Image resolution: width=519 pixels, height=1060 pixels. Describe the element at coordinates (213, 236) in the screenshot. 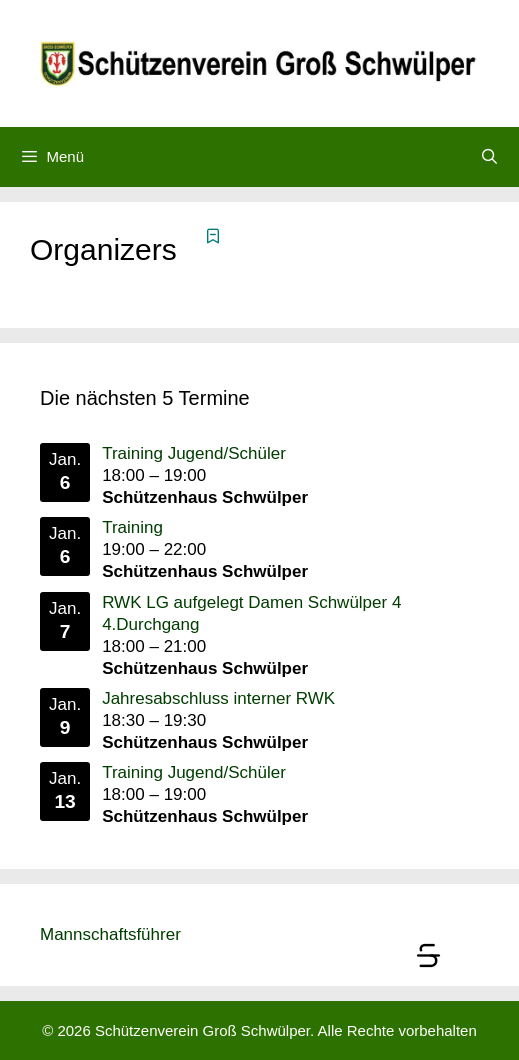

I see `remove from saved bookmarks` at that location.